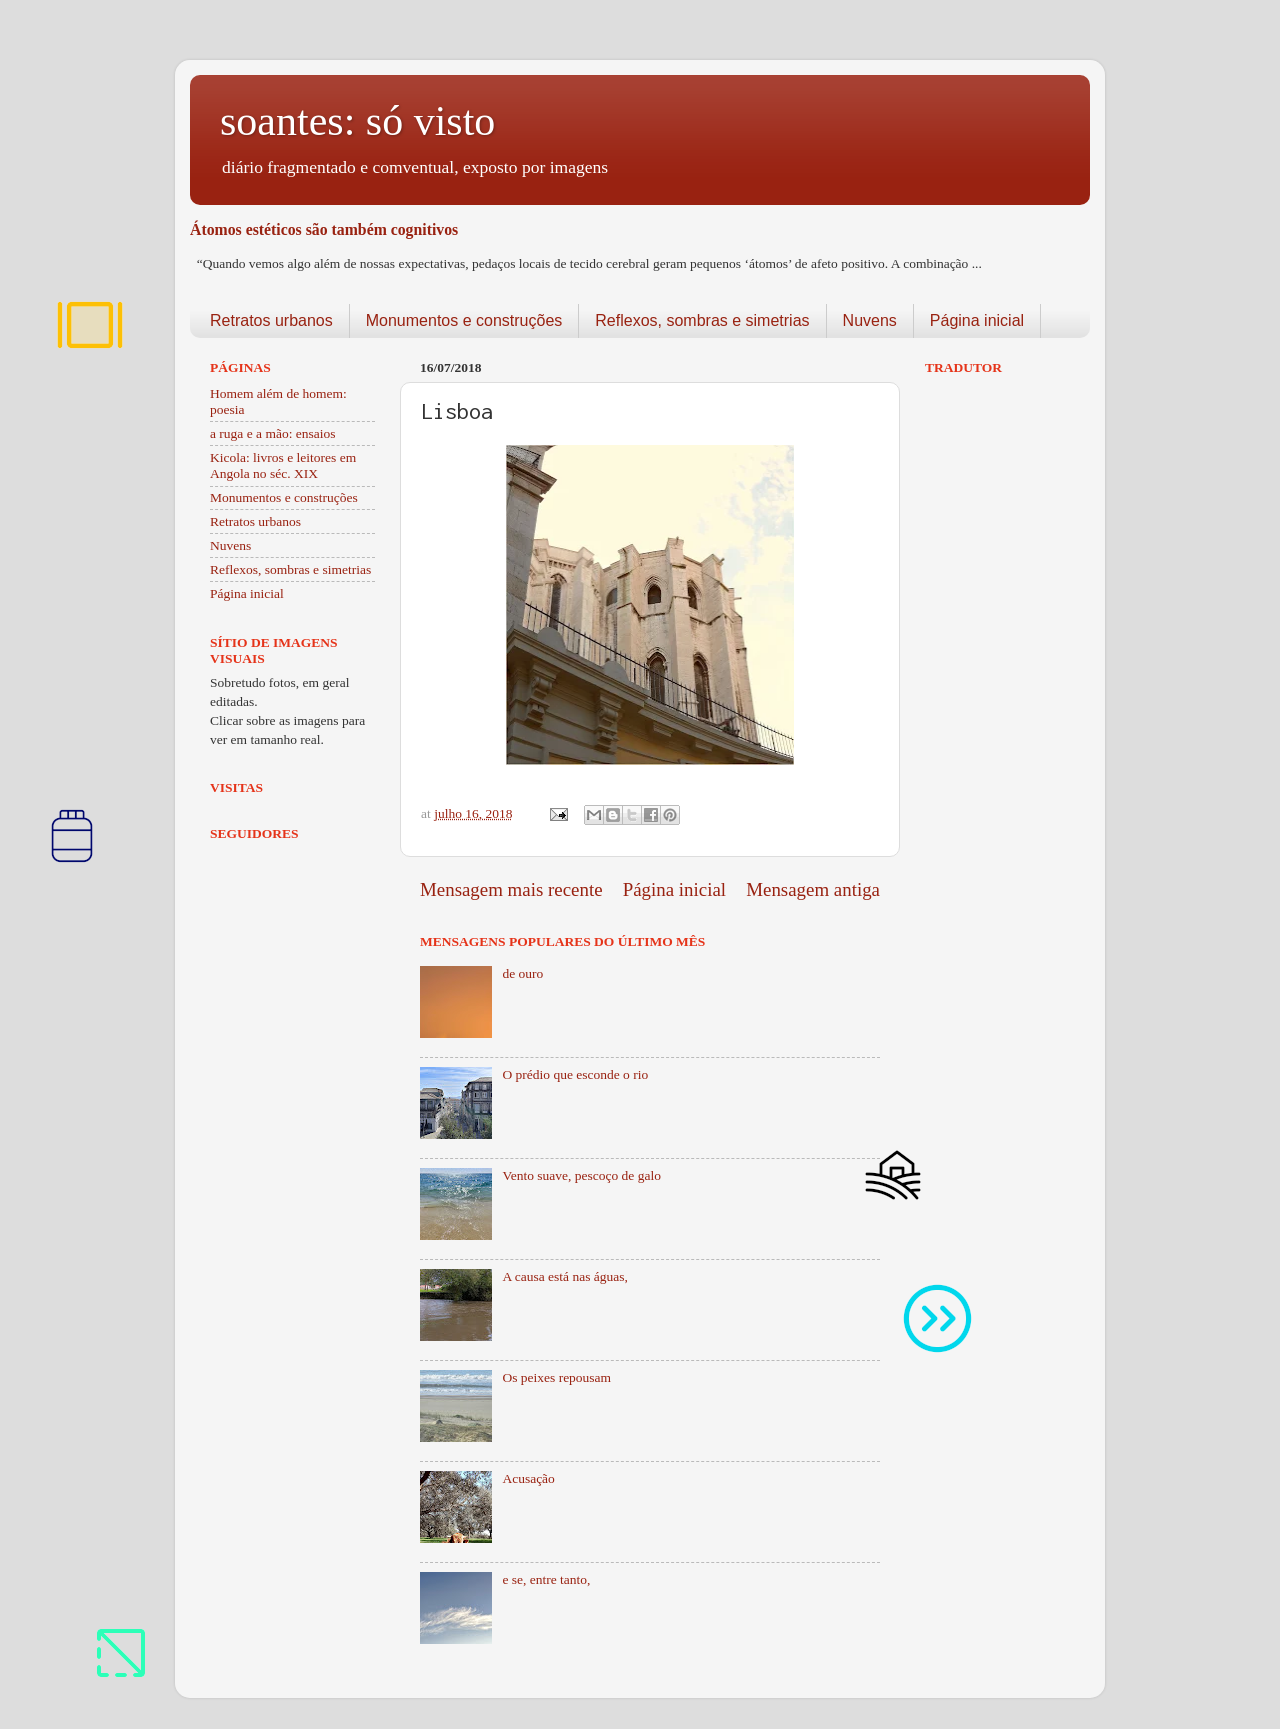  What do you see at coordinates (937, 1318) in the screenshot?
I see `skip forward or advance to next item` at bounding box center [937, 1318].